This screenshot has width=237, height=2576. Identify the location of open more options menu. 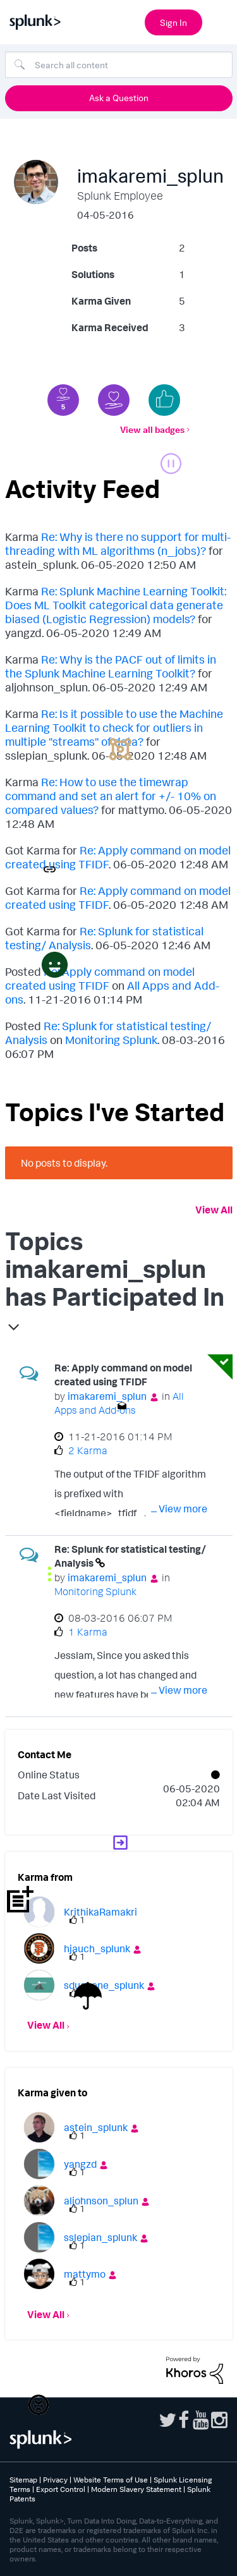
(49, 1574).